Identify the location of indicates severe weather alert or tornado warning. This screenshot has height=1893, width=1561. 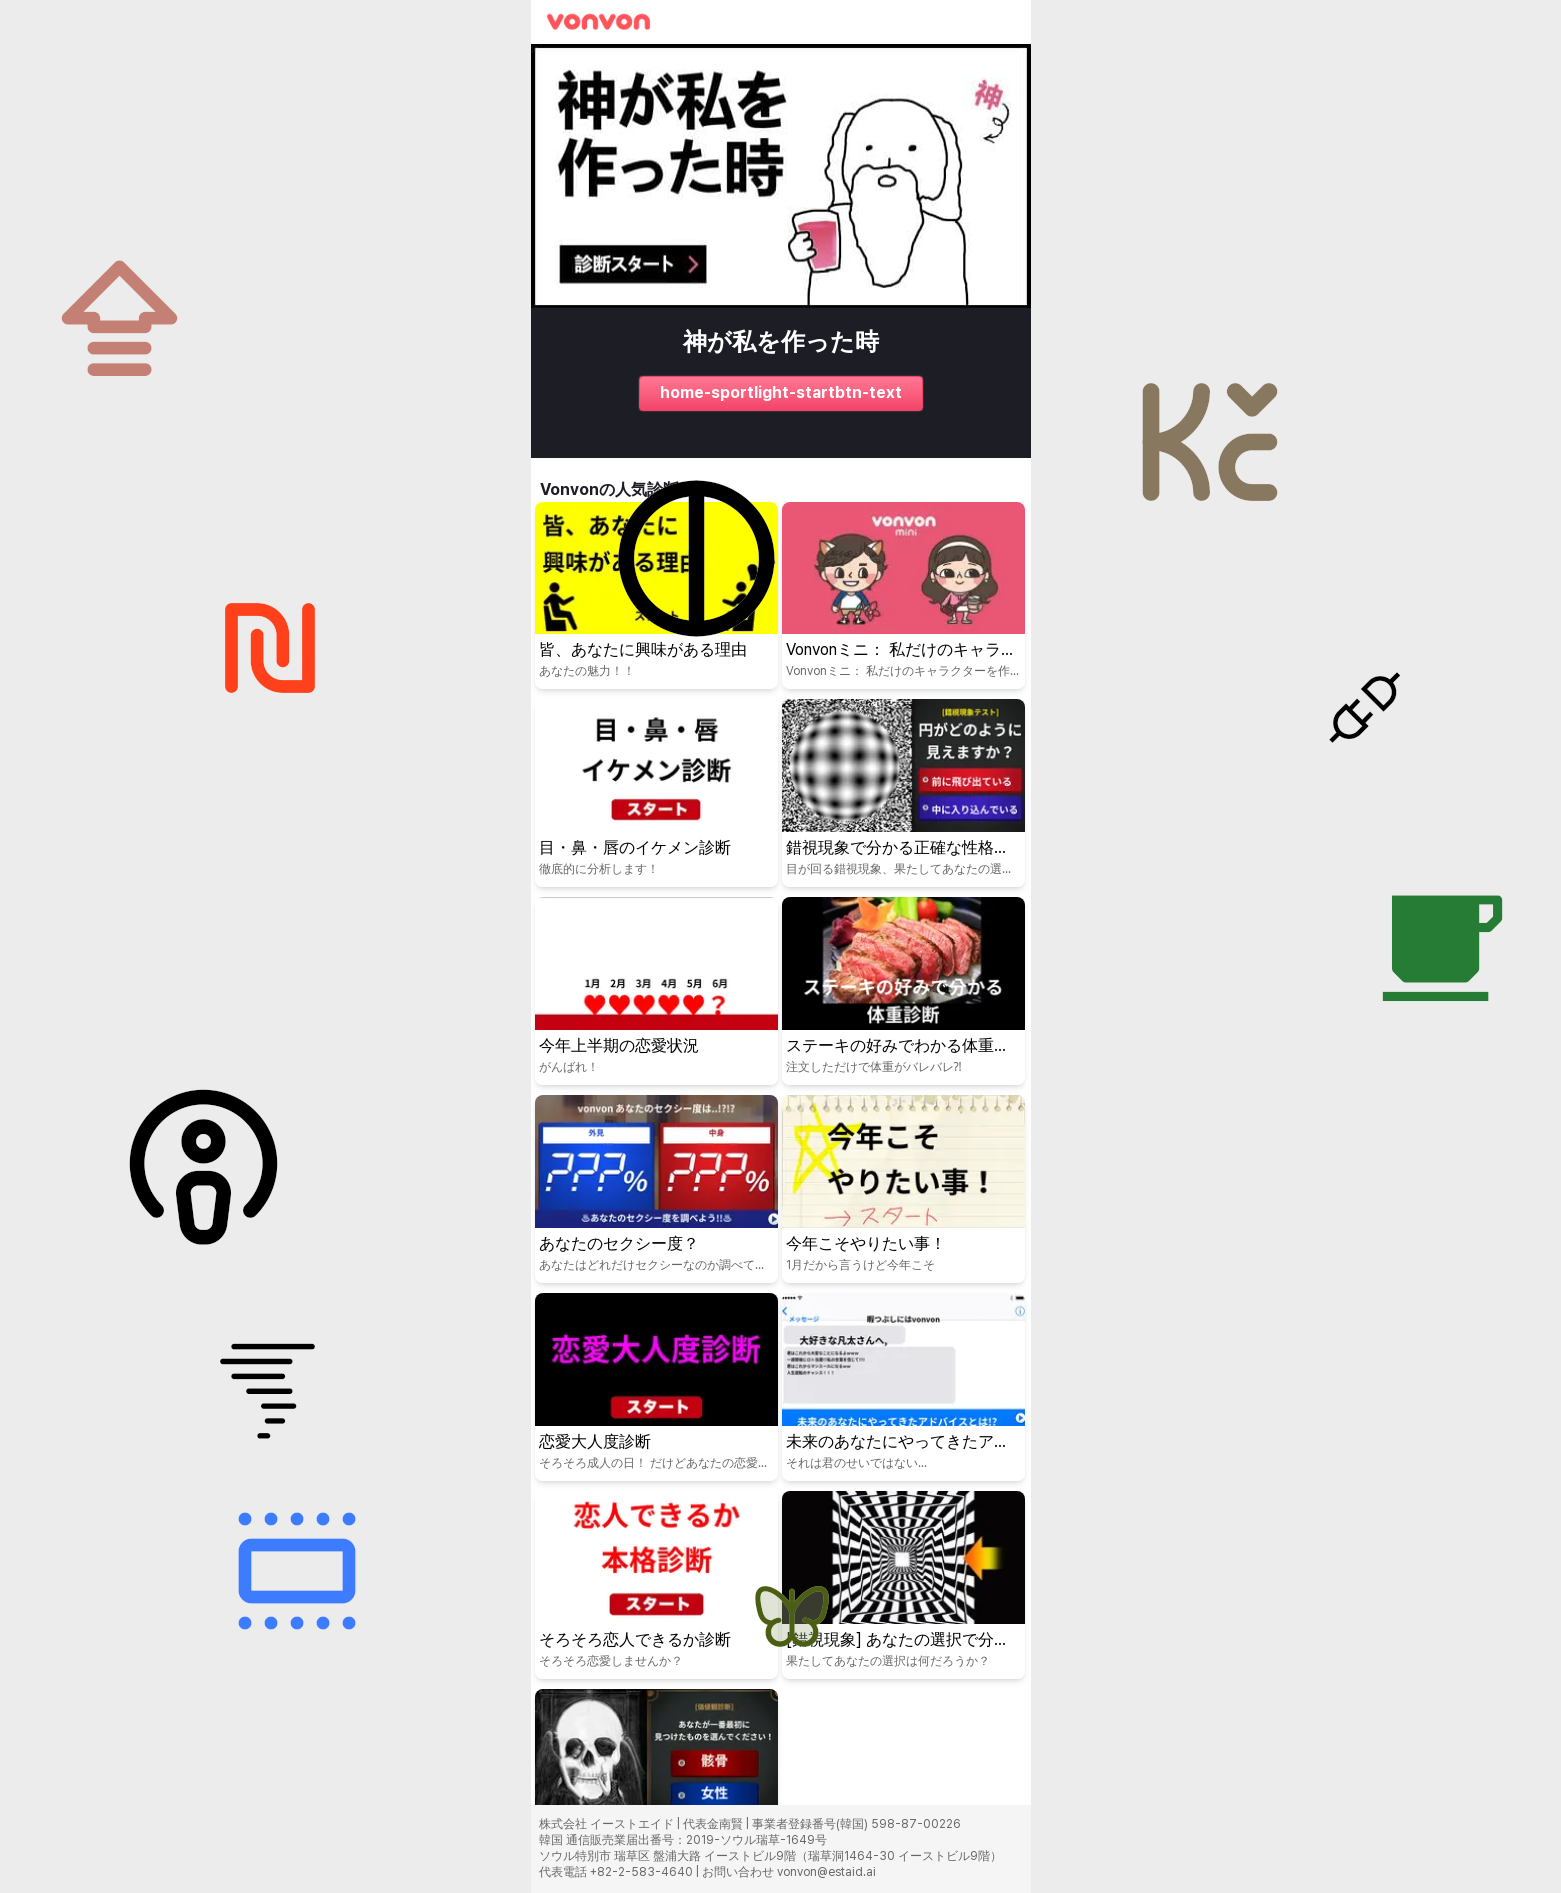
(267, 1387).